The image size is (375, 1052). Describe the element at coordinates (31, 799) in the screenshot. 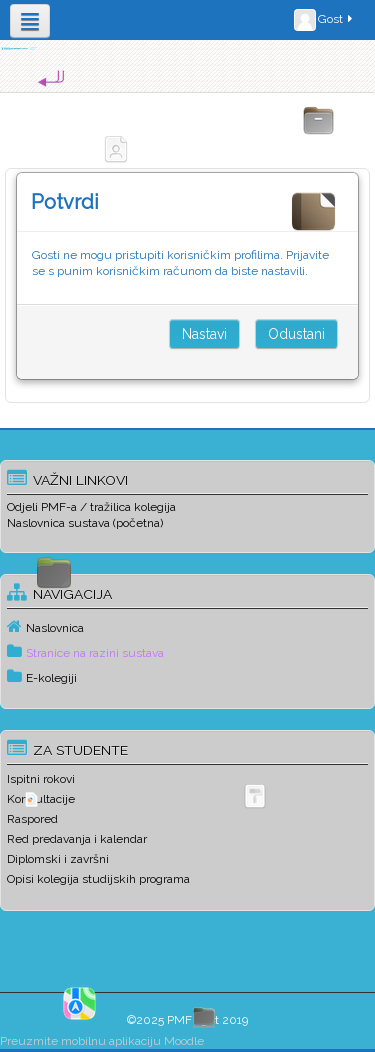

I see `open a presentation file` at that location.